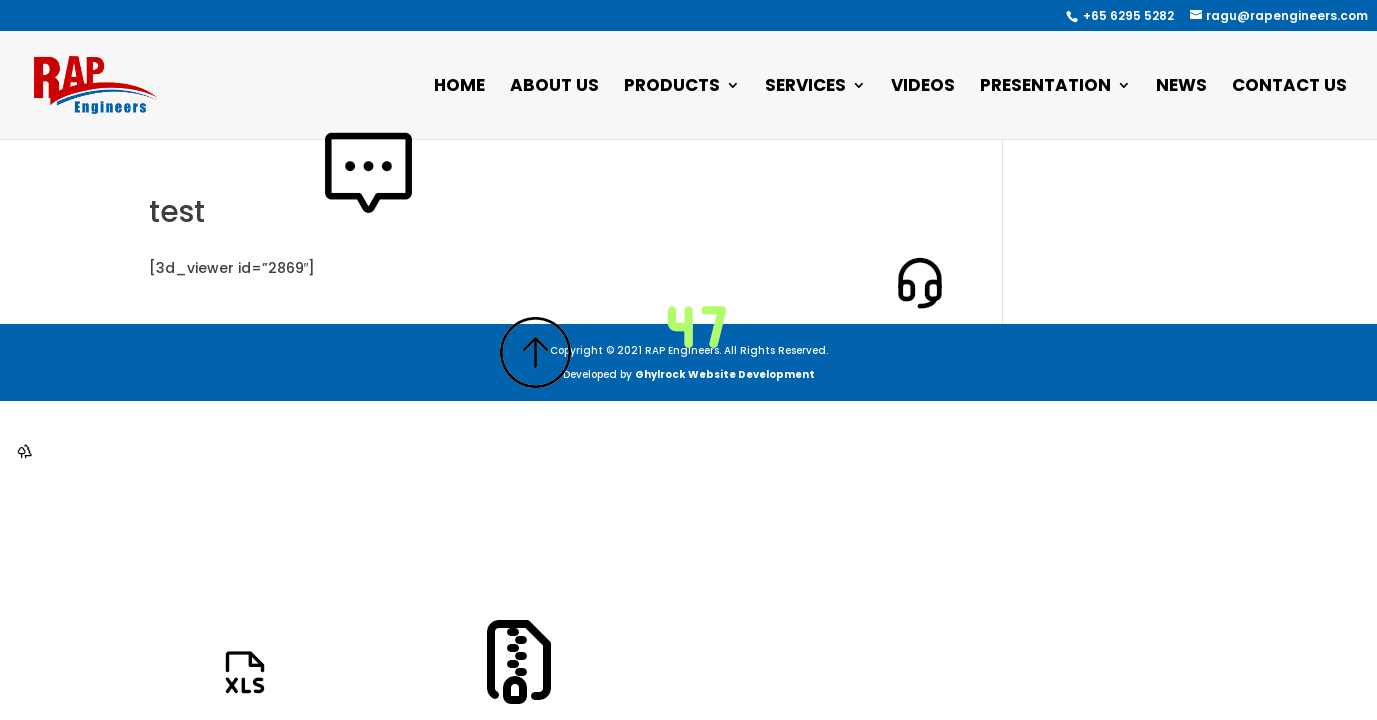 This screenshot has width=1377, height=720. I want to click on indicates item number 47 in a list or sequence, so click(697, 327).